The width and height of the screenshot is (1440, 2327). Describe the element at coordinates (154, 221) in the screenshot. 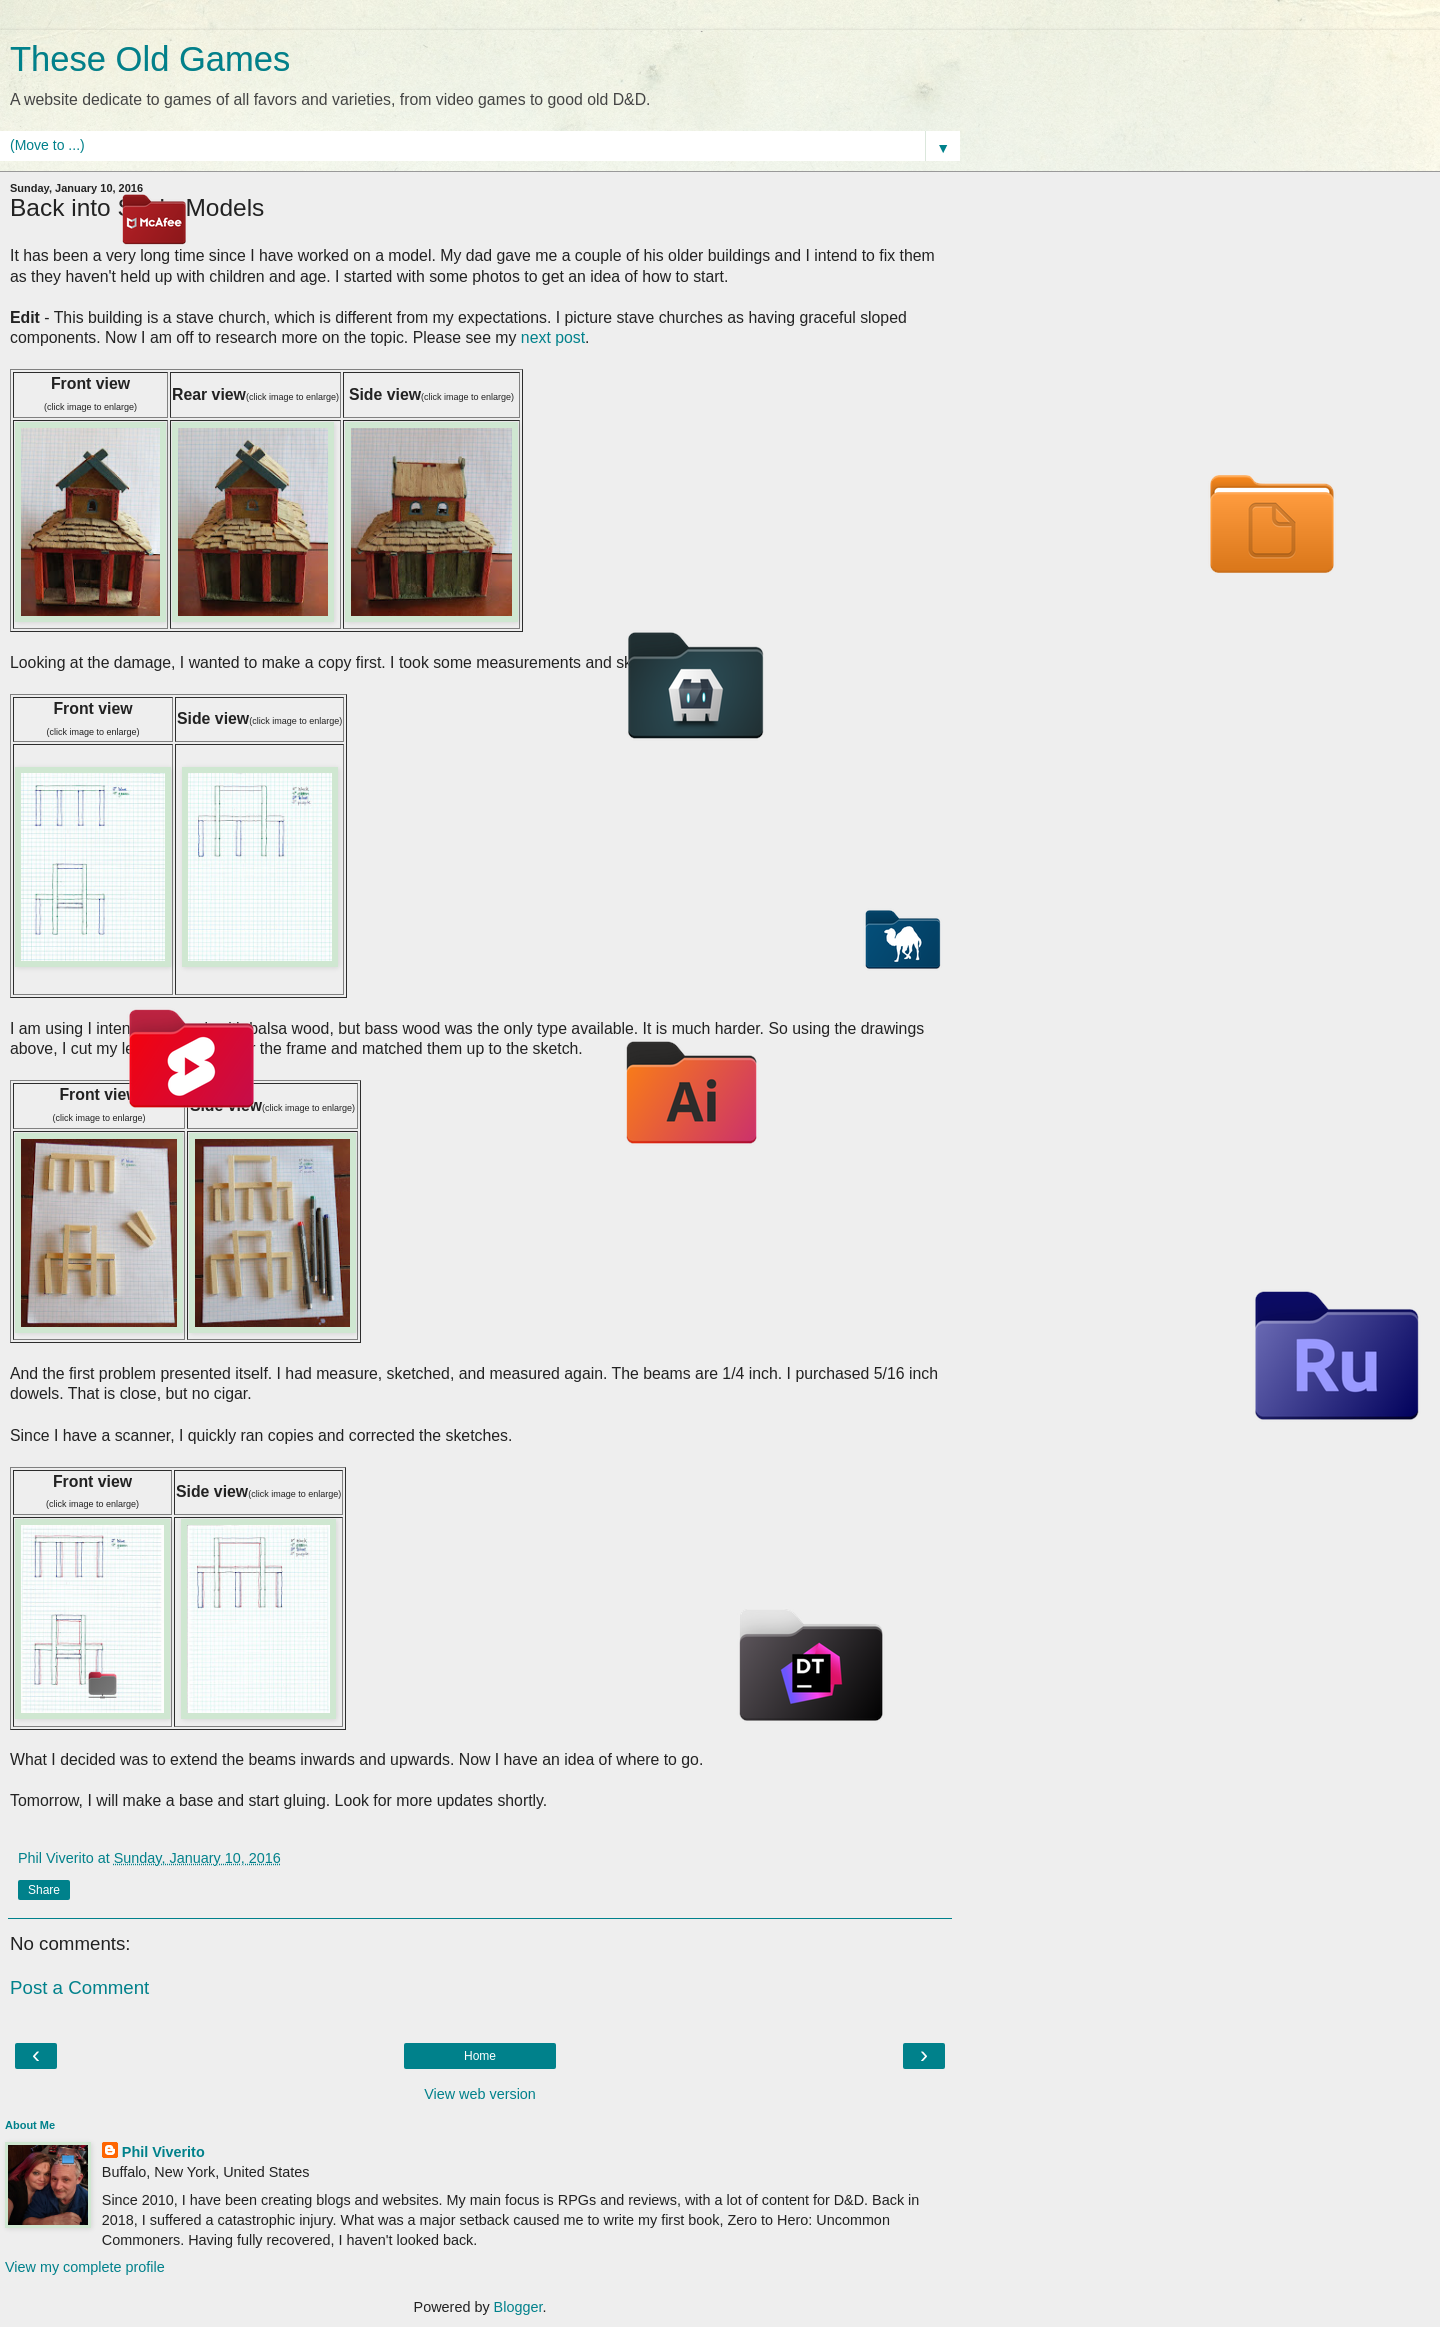

I see `folder containing McAfee antivirus files` at that location.